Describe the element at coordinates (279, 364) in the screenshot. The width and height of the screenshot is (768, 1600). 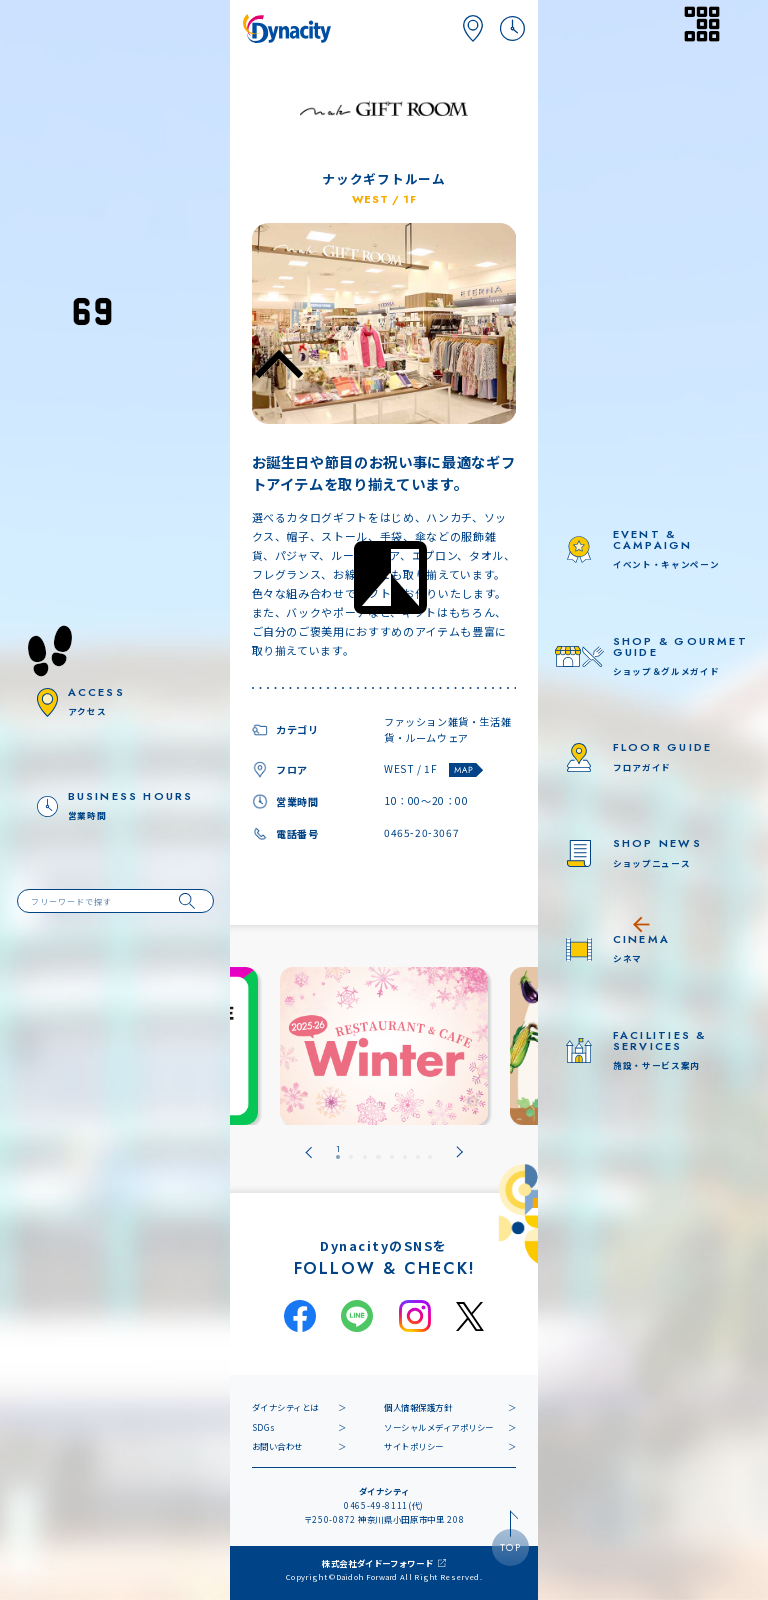
I see `collapse an expanded section` at that location.